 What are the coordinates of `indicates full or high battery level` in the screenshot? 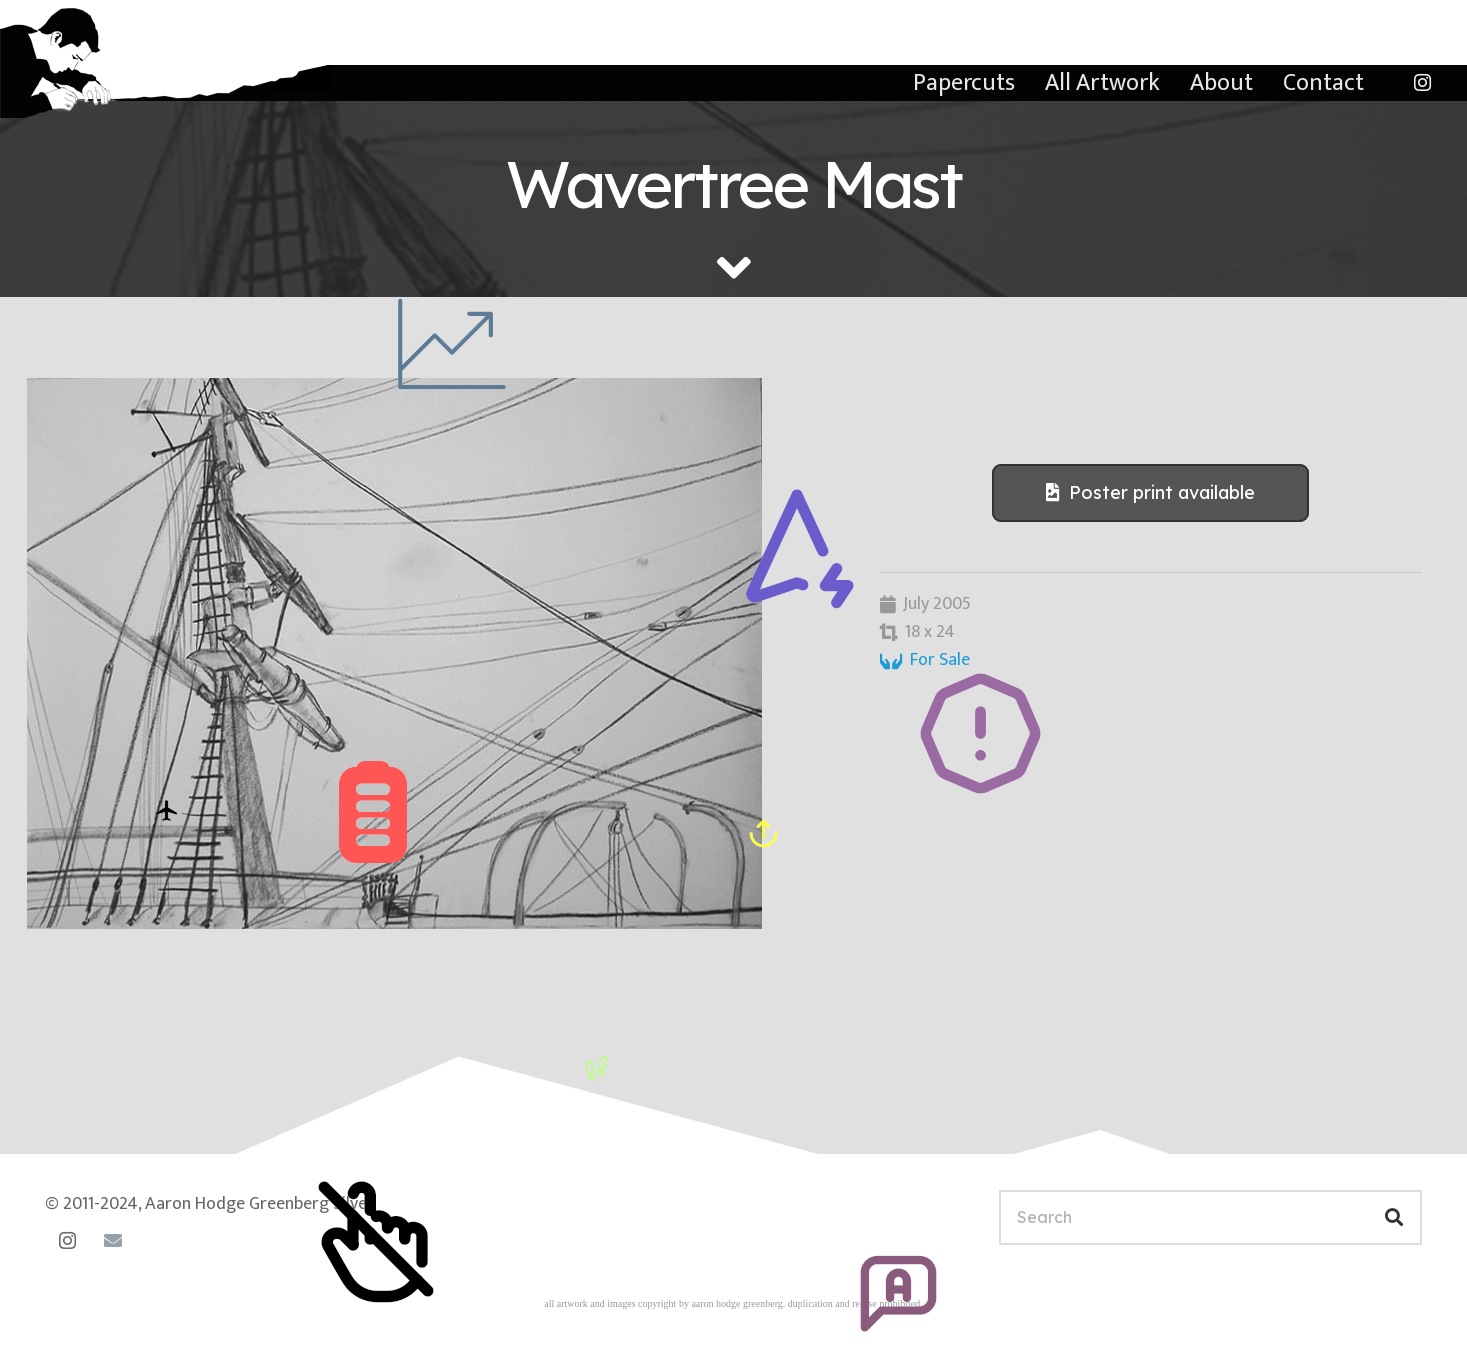 It's located at (373, 812).